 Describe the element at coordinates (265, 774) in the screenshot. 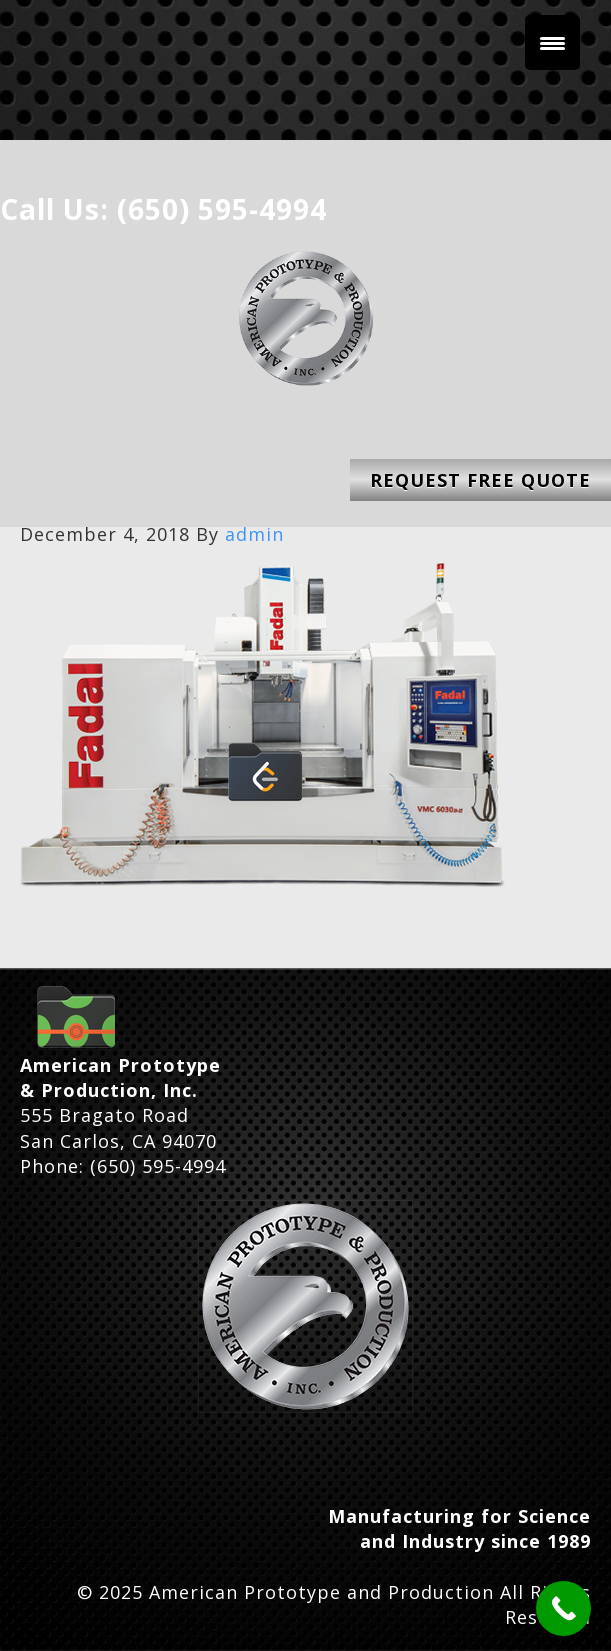

I see `open your leetcode practice files folder` at that location.